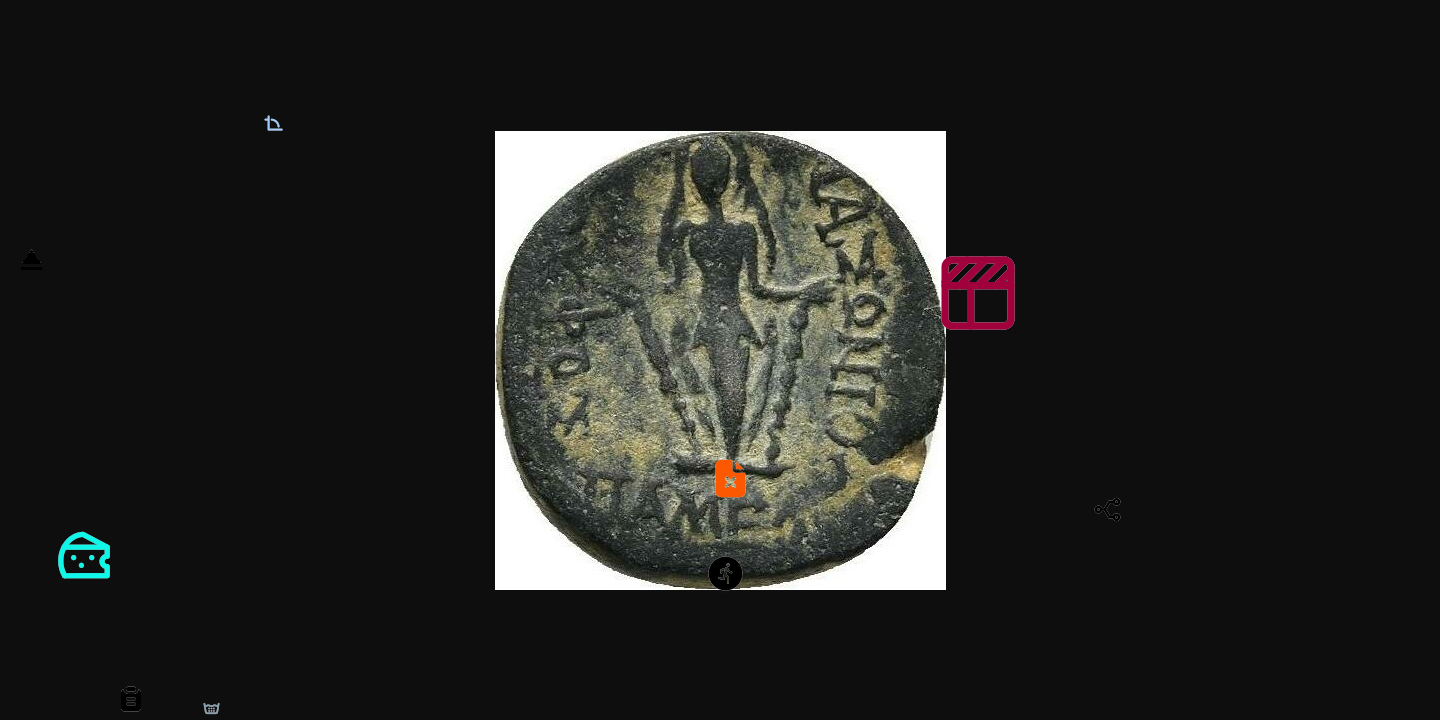  Describe the element at coordinates (273, 124) in the screenshot. I see `measure or display an angle` at that location.